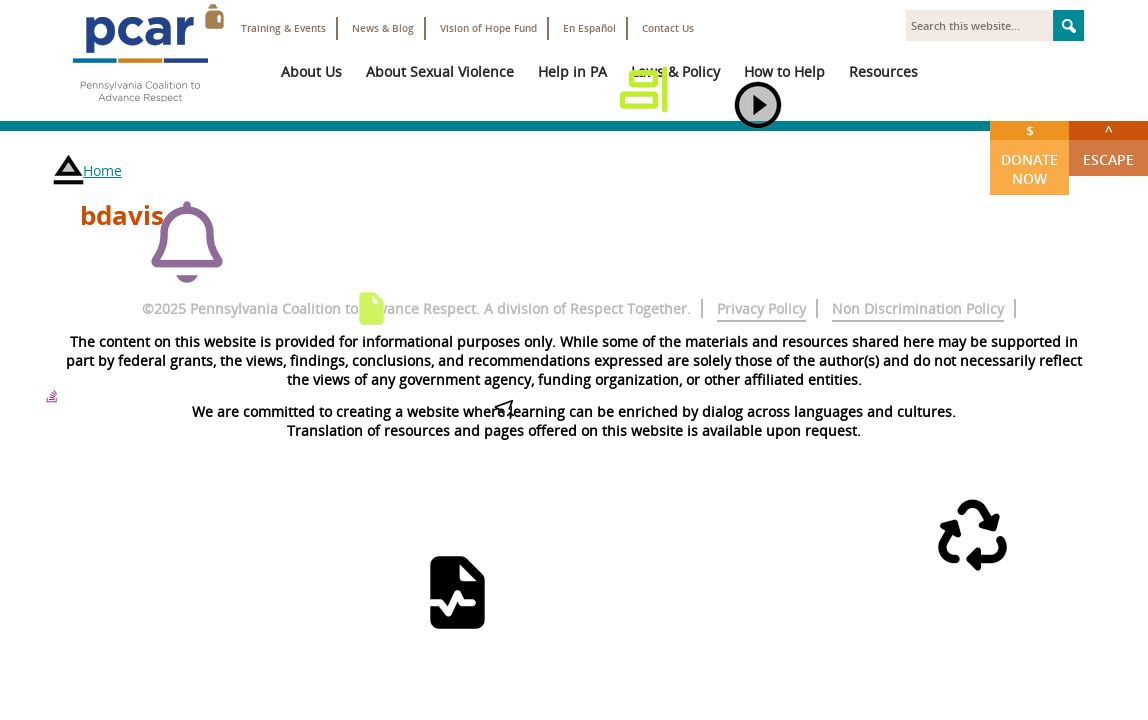 The width and height of the screenshot is (1148, 720). I want to click on view or open a file, so click(371, 308).